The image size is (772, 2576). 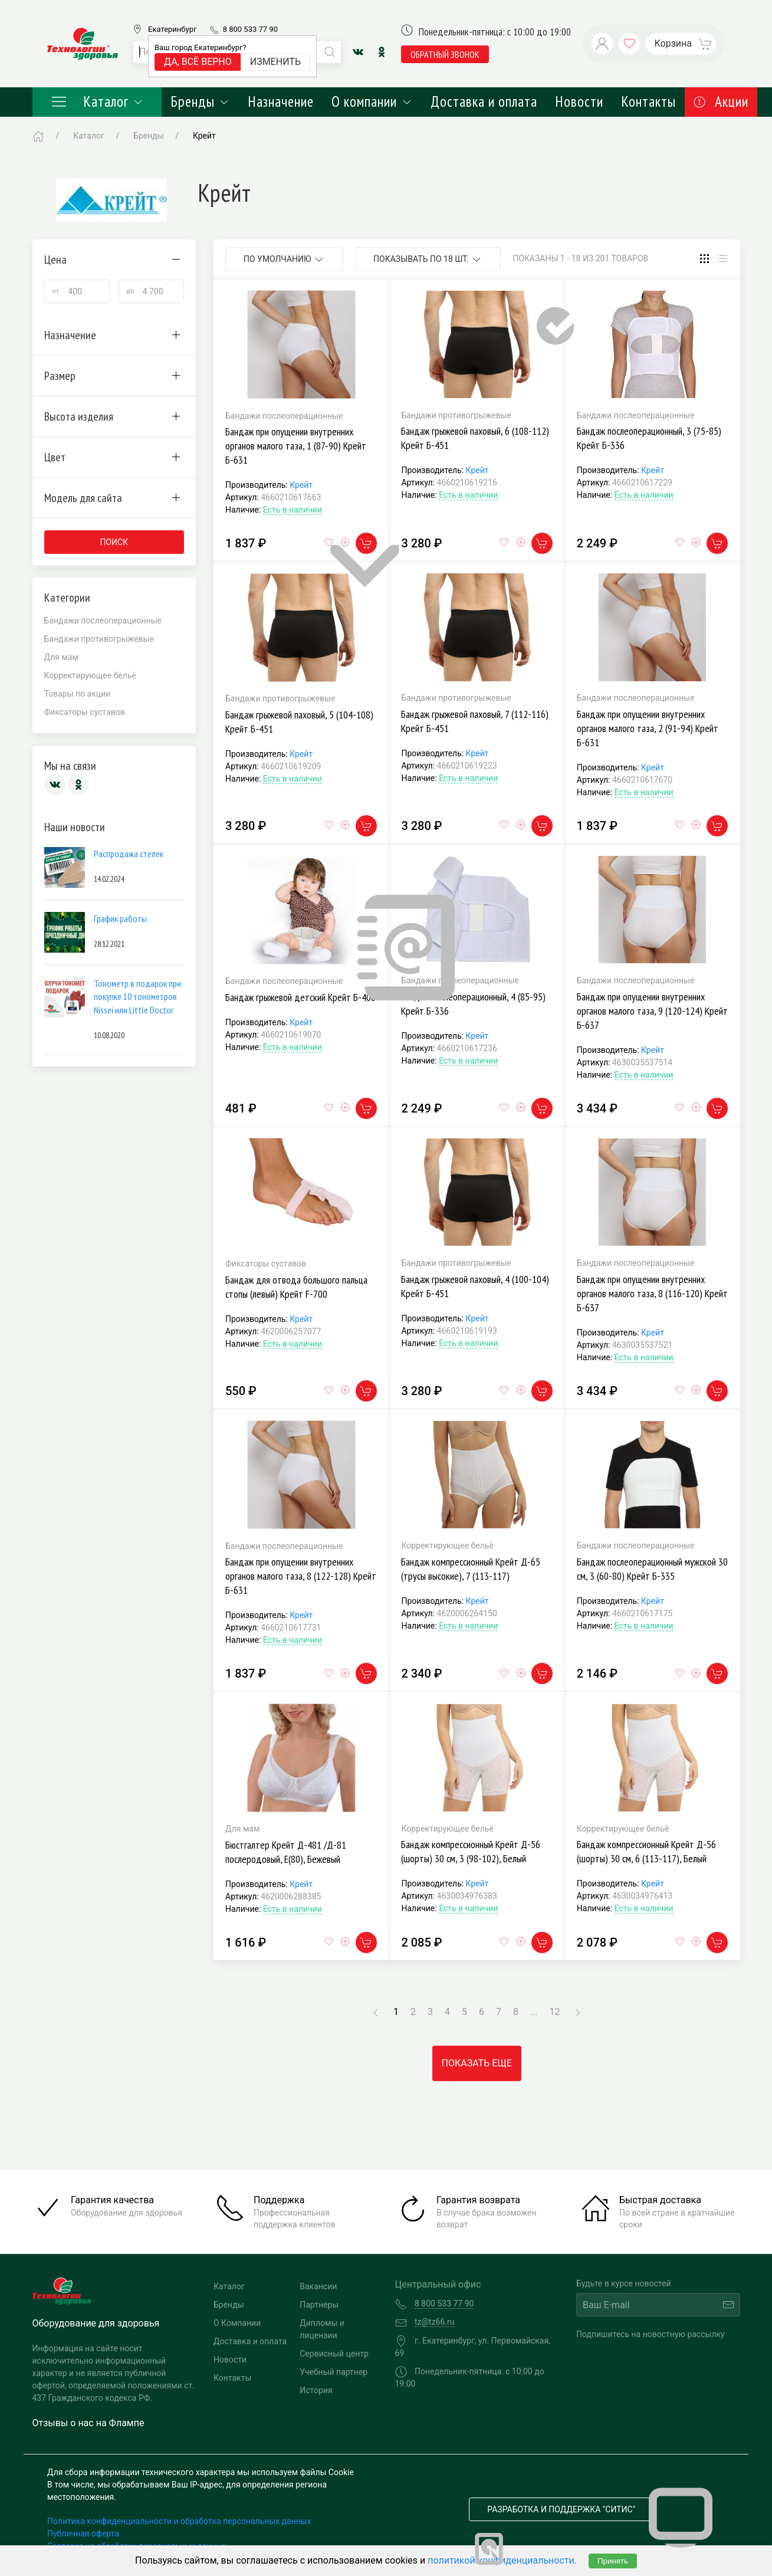 I want to click on access zip drive or removable media, so click(x=489, y=2549).